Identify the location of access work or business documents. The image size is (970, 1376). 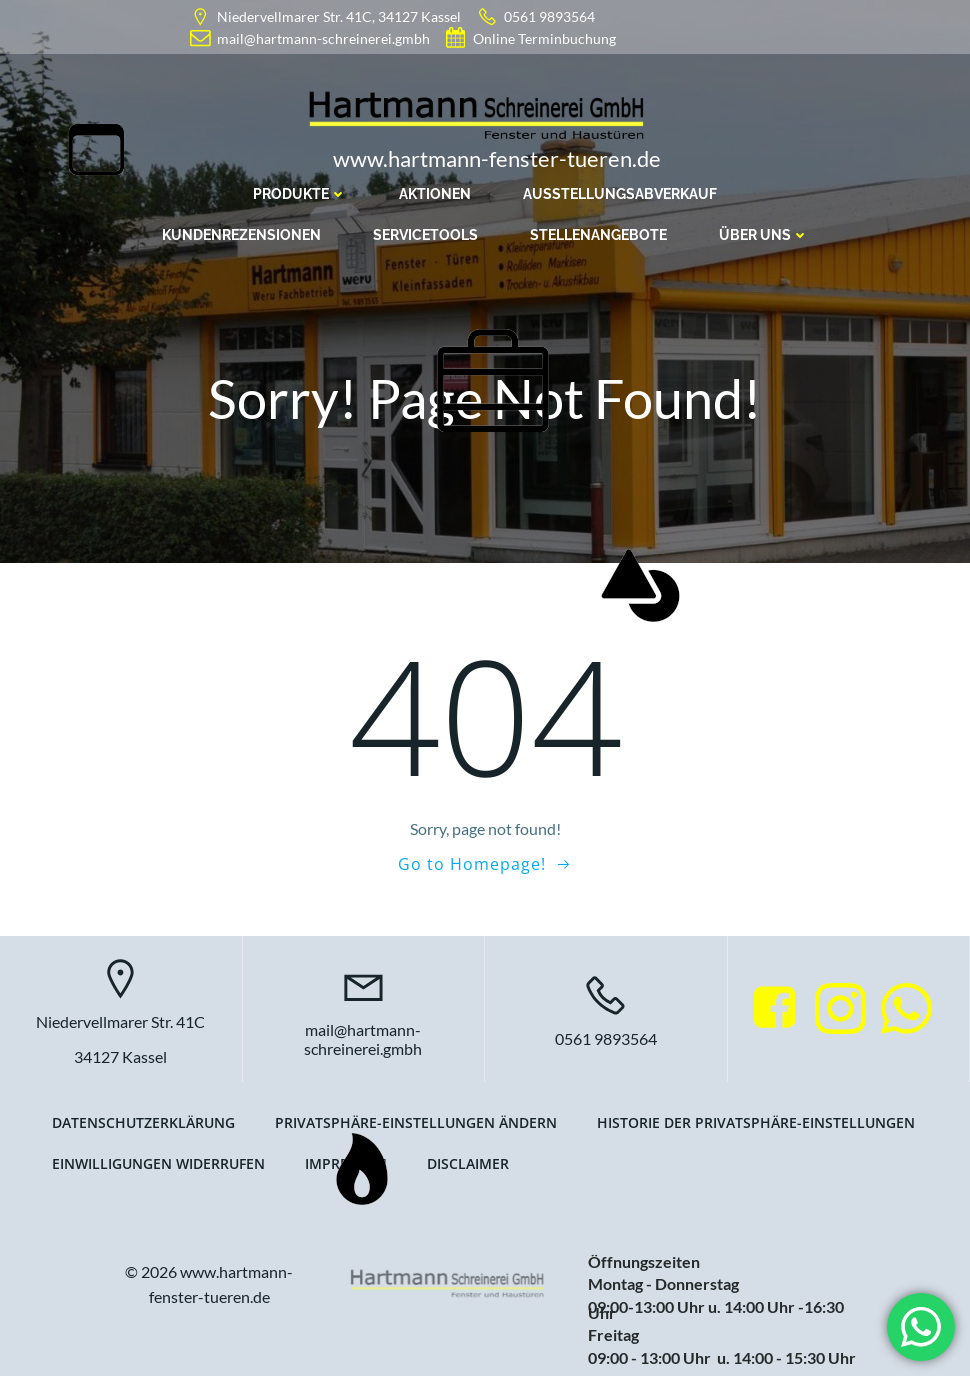
(493, 385).